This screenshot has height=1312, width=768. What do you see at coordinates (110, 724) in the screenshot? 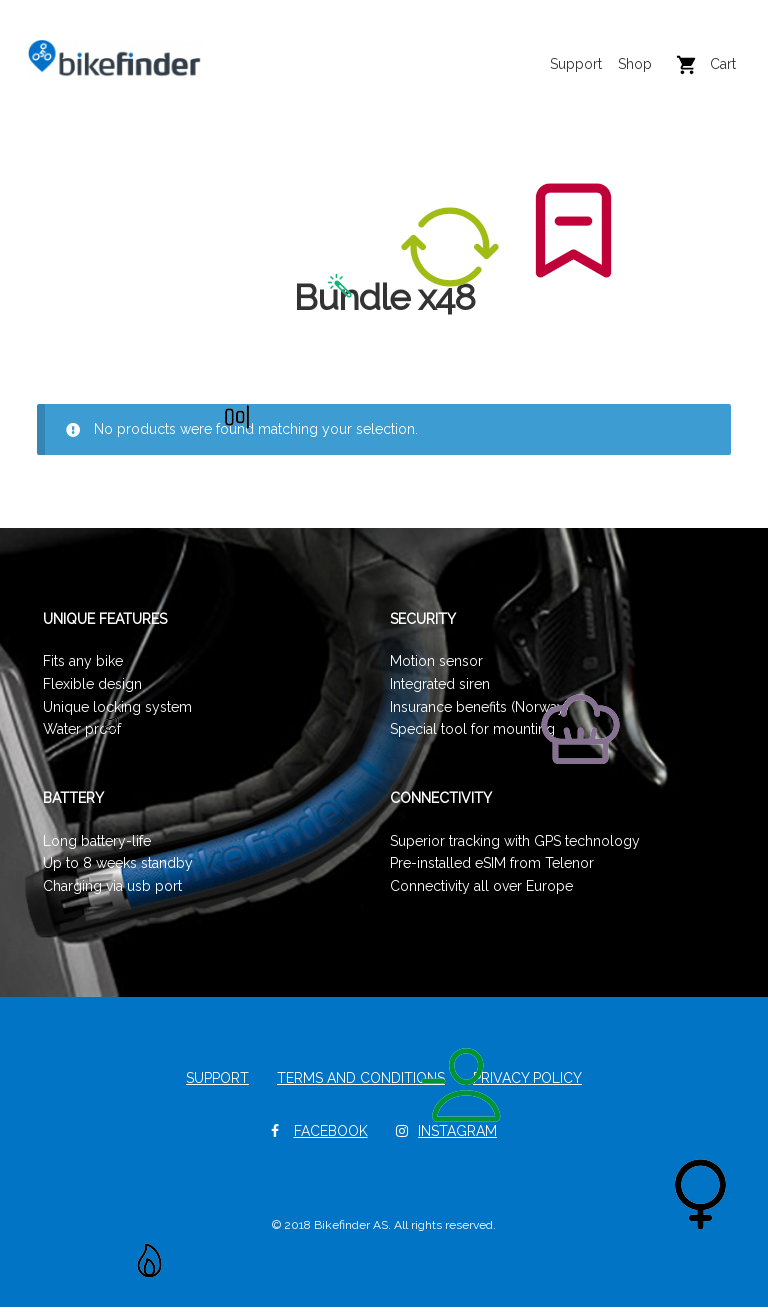
I see `indicates eco-friendly or sustainable option` at bounding box center [110, 724].